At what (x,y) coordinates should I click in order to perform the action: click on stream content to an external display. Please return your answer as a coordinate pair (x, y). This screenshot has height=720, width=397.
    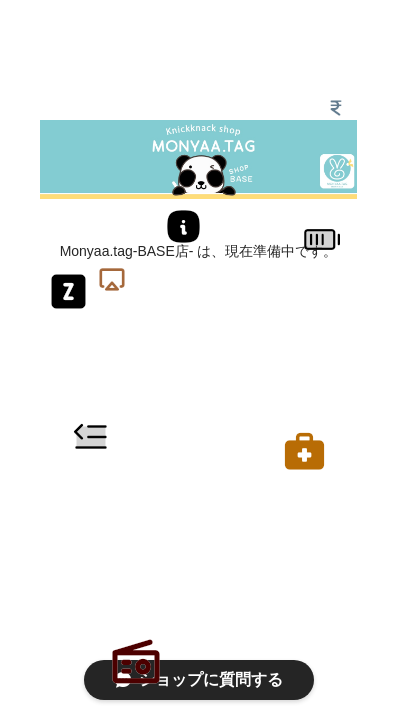
    Looking at the image, I should click on (112, 279).